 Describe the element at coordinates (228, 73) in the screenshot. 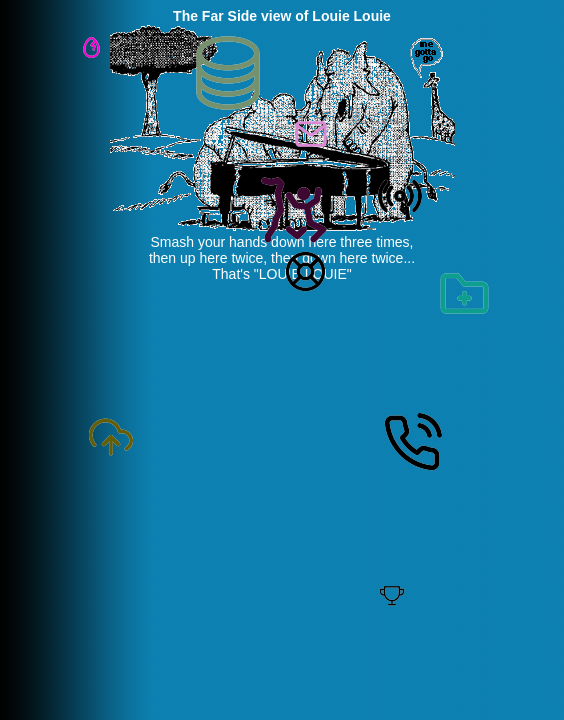

I see `access database or data storage` at that location.